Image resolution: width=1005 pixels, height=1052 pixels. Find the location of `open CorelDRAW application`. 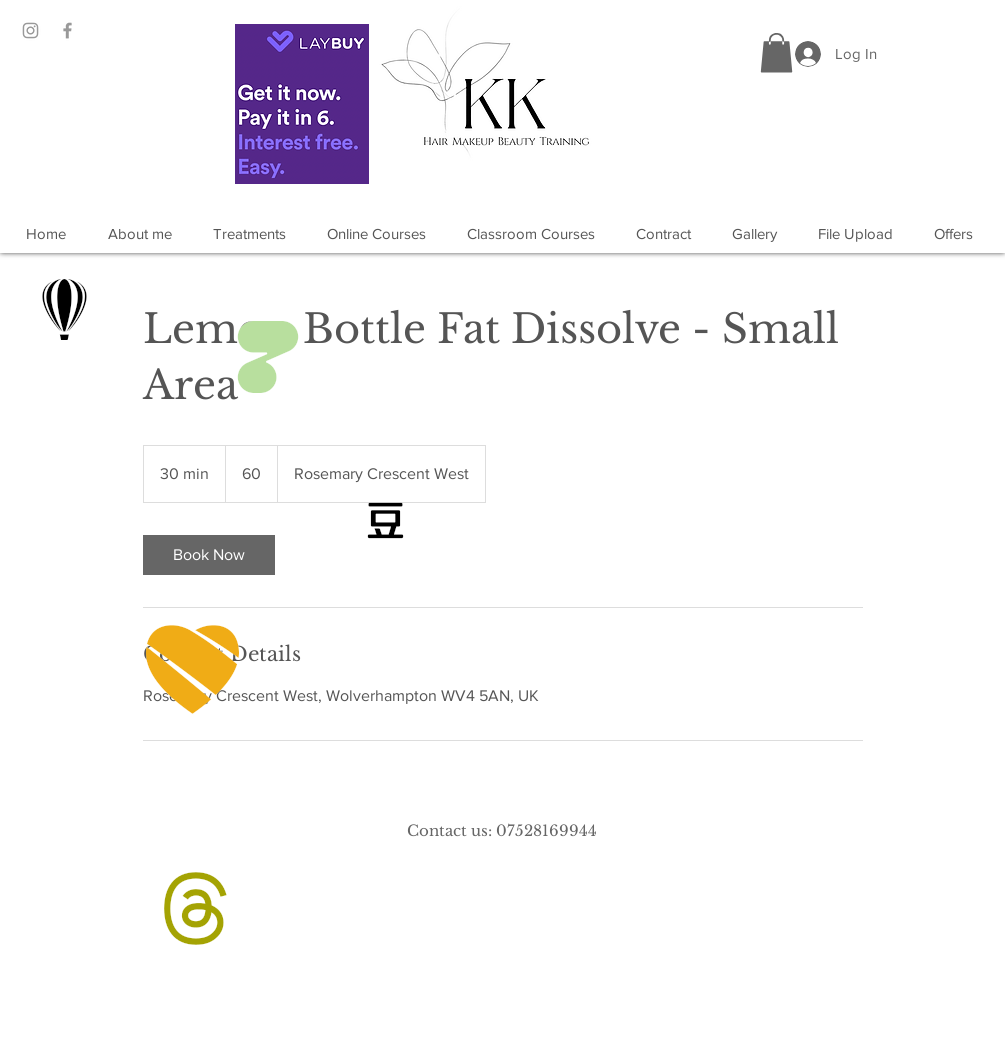

open CorelDRAW application is located at coordinates (64, 309).